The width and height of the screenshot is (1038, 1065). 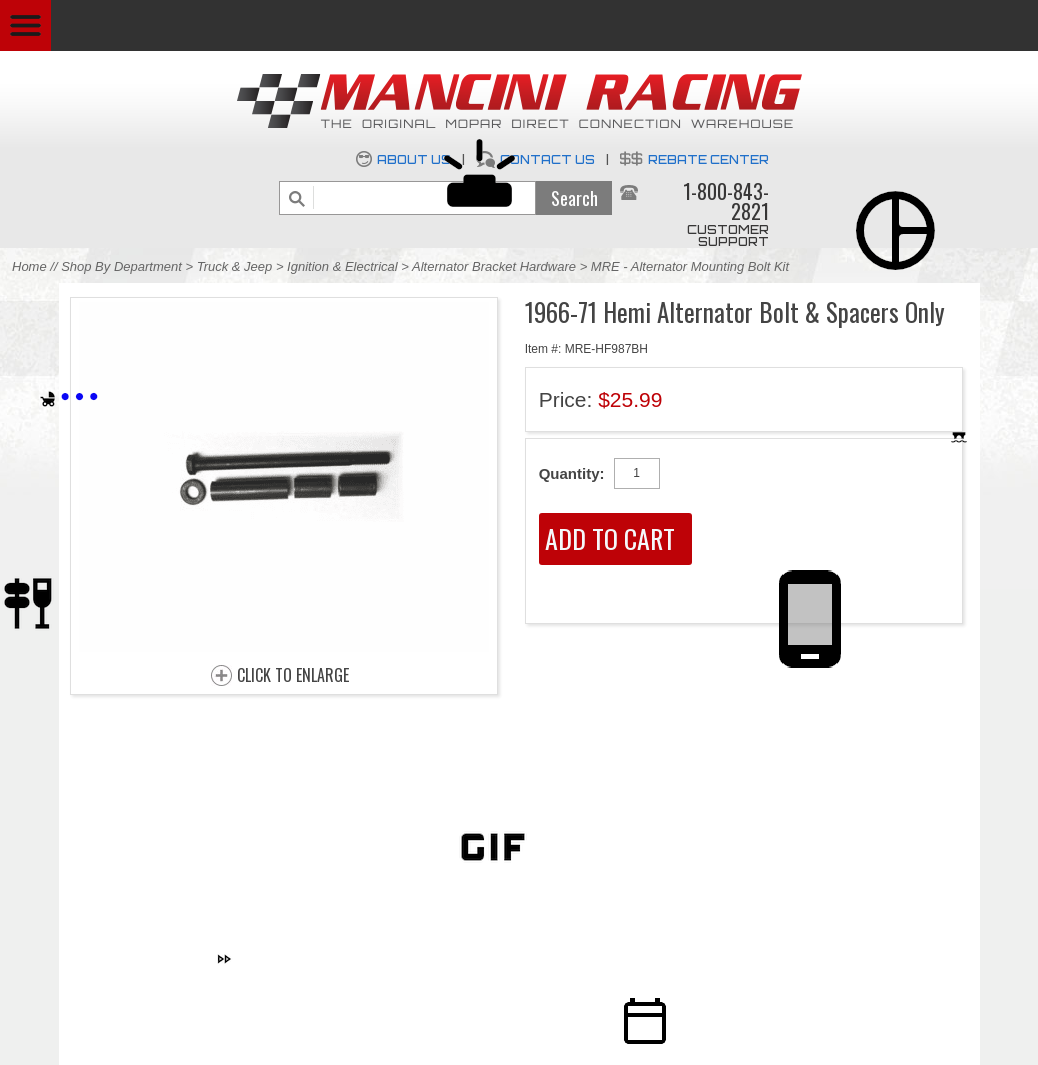 I want to click on indicates a child-friendly or family-friendly location, so click(x=48, y=399).